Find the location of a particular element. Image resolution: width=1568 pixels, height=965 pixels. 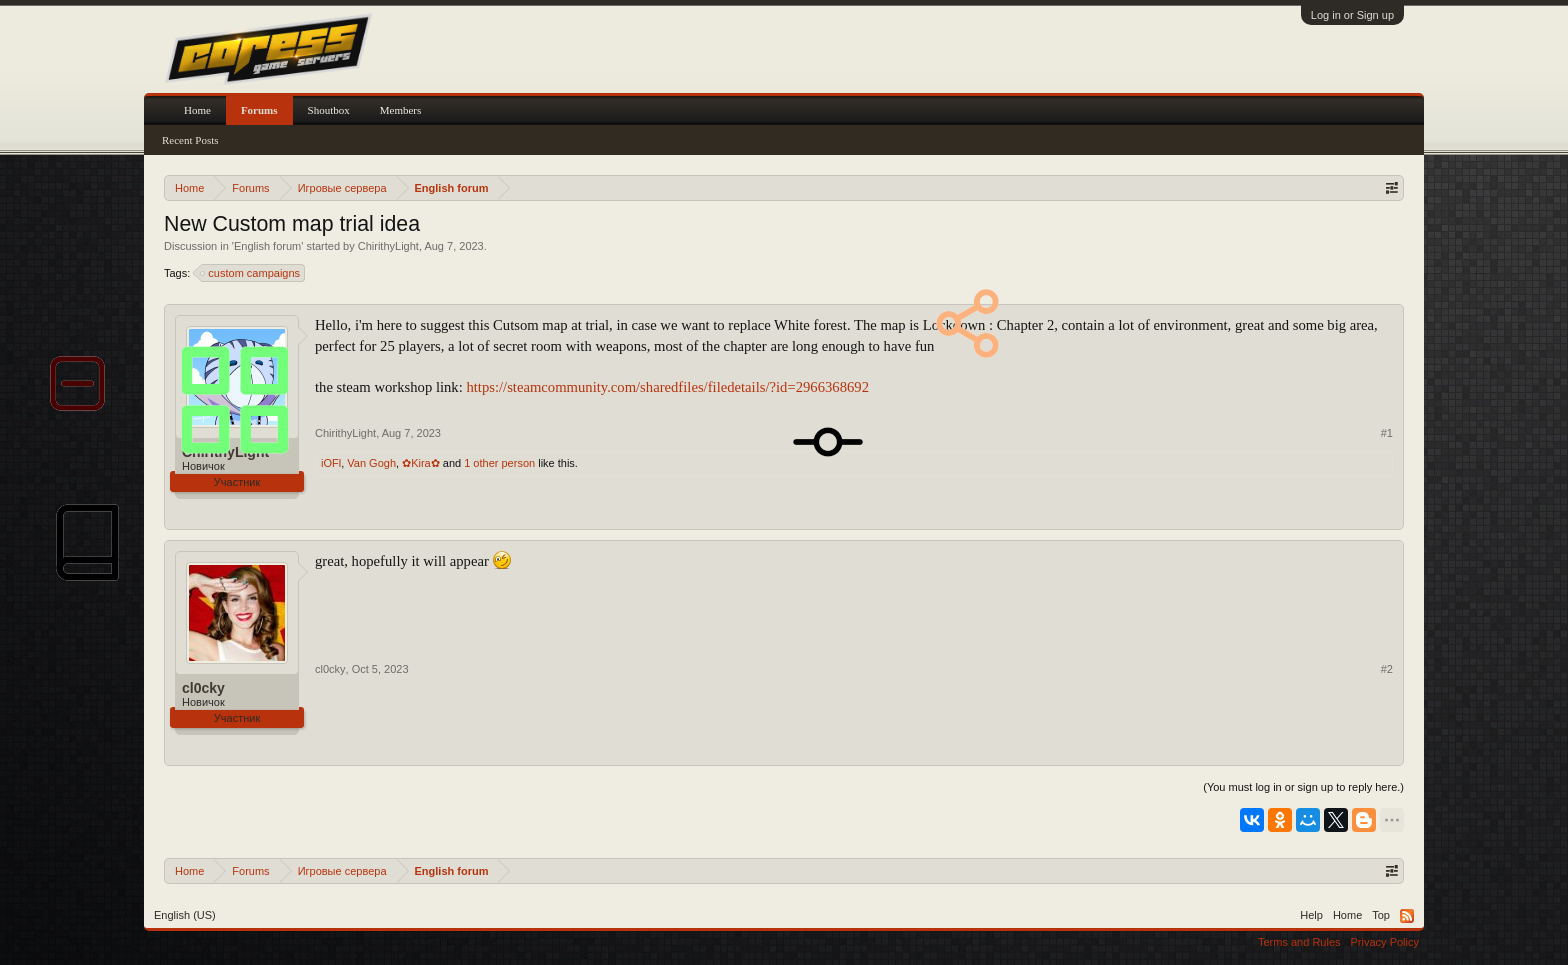

share content with others is located at coordinates (967, 323).